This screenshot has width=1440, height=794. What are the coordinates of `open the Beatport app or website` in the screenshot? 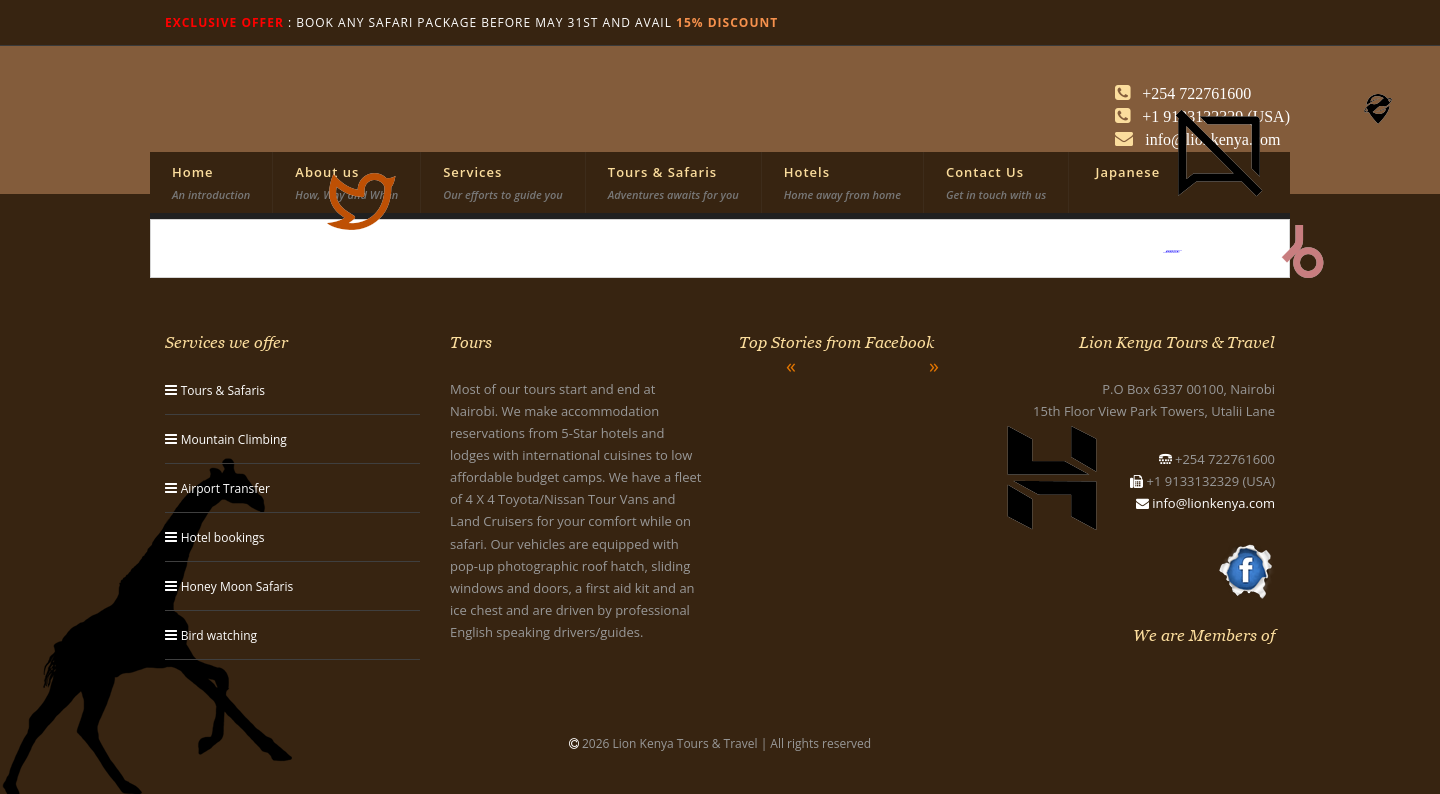 It's located at (1302, 251).